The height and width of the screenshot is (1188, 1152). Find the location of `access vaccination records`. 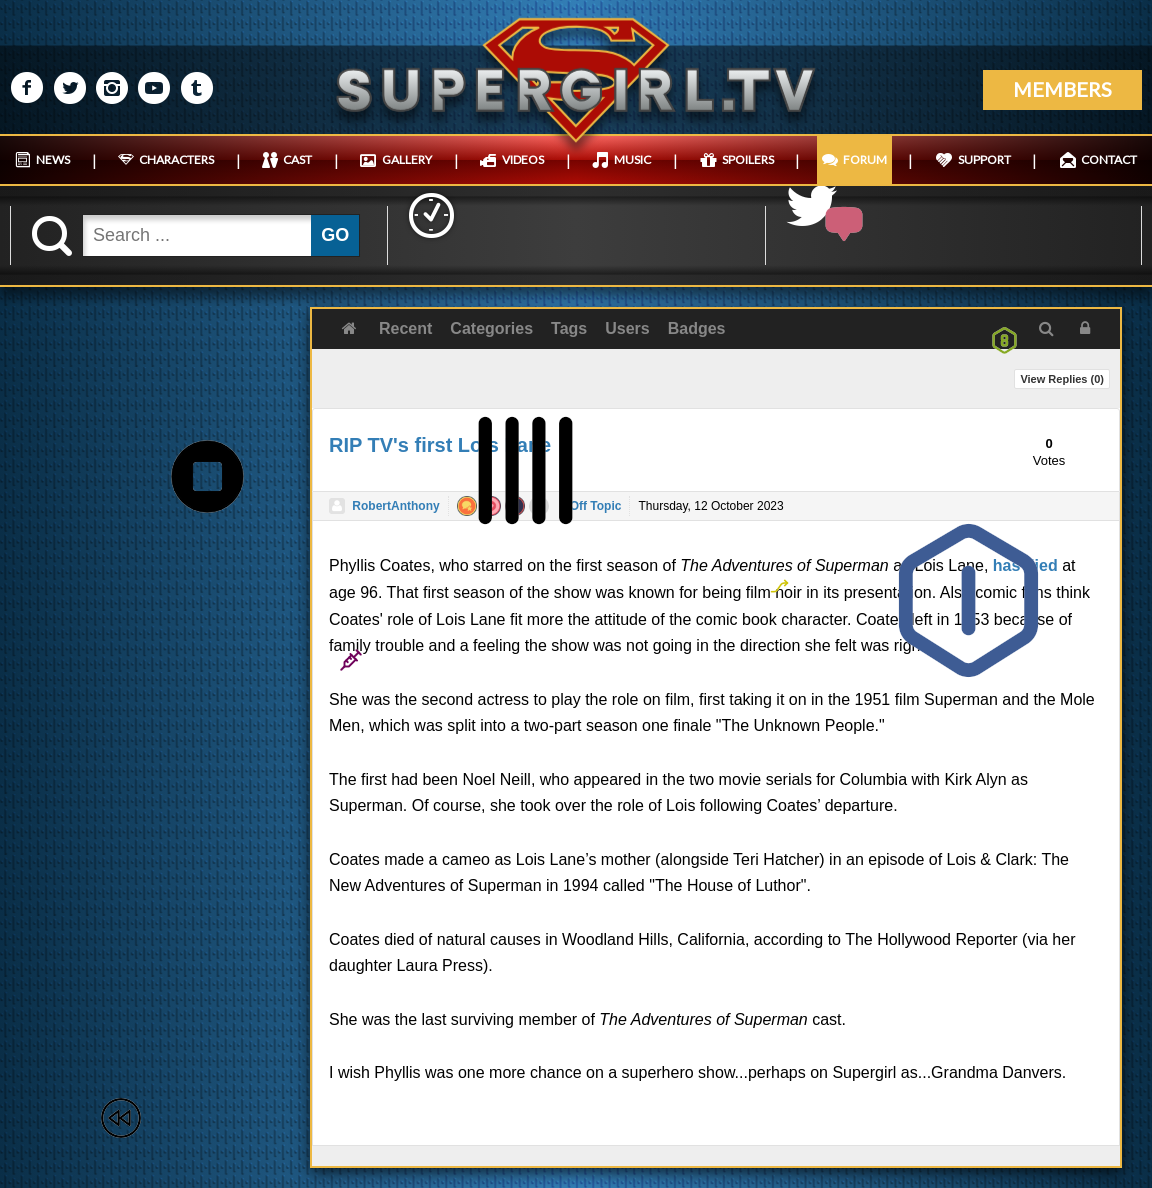

access vaccination records is located at coordinates (351, 660).